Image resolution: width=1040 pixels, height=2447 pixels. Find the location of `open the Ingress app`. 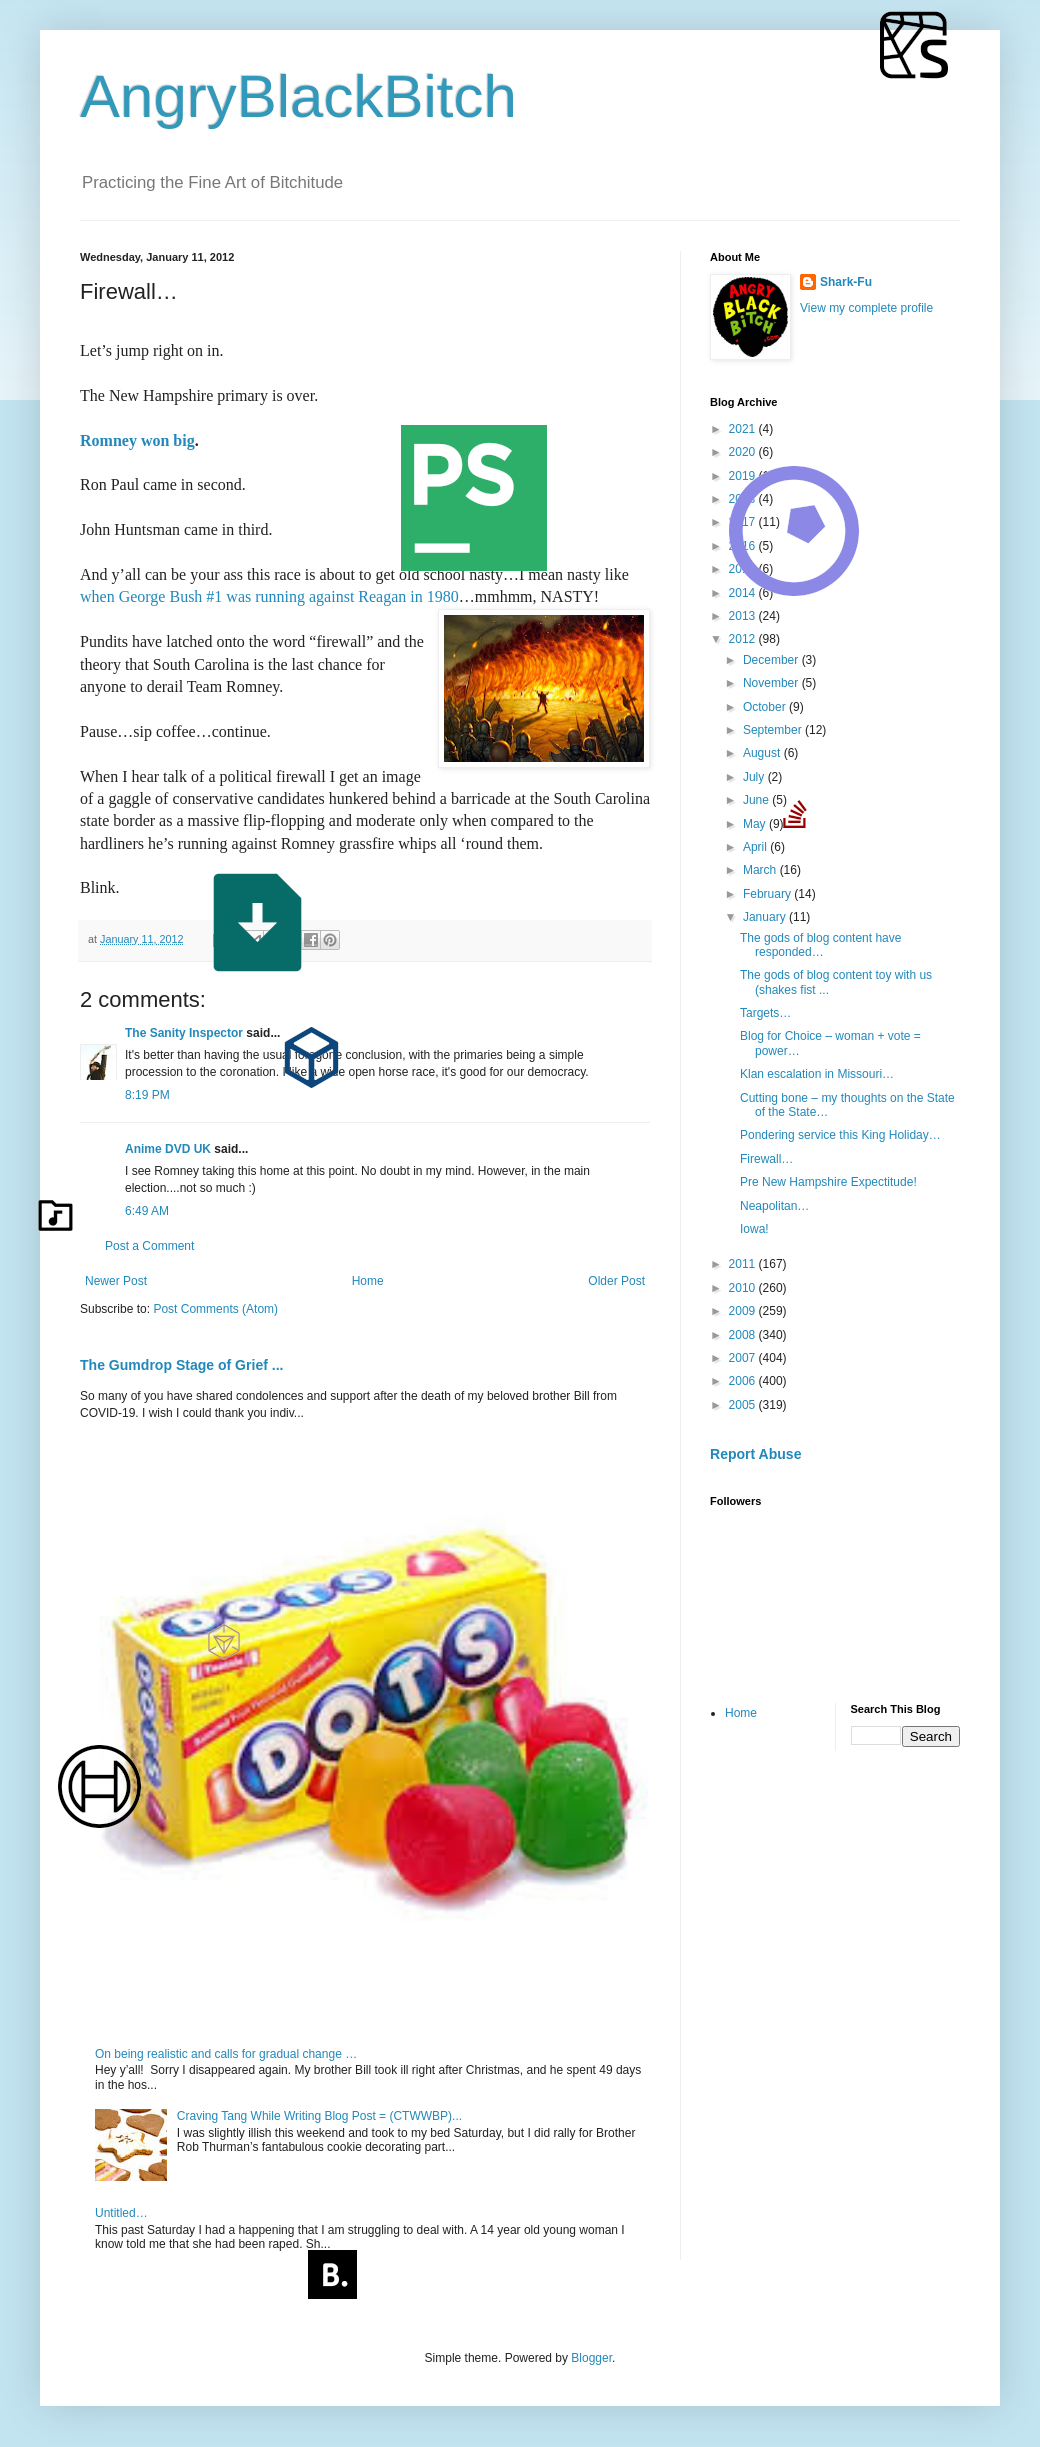

open the Ingress app is located at coordinates (224, 1642).